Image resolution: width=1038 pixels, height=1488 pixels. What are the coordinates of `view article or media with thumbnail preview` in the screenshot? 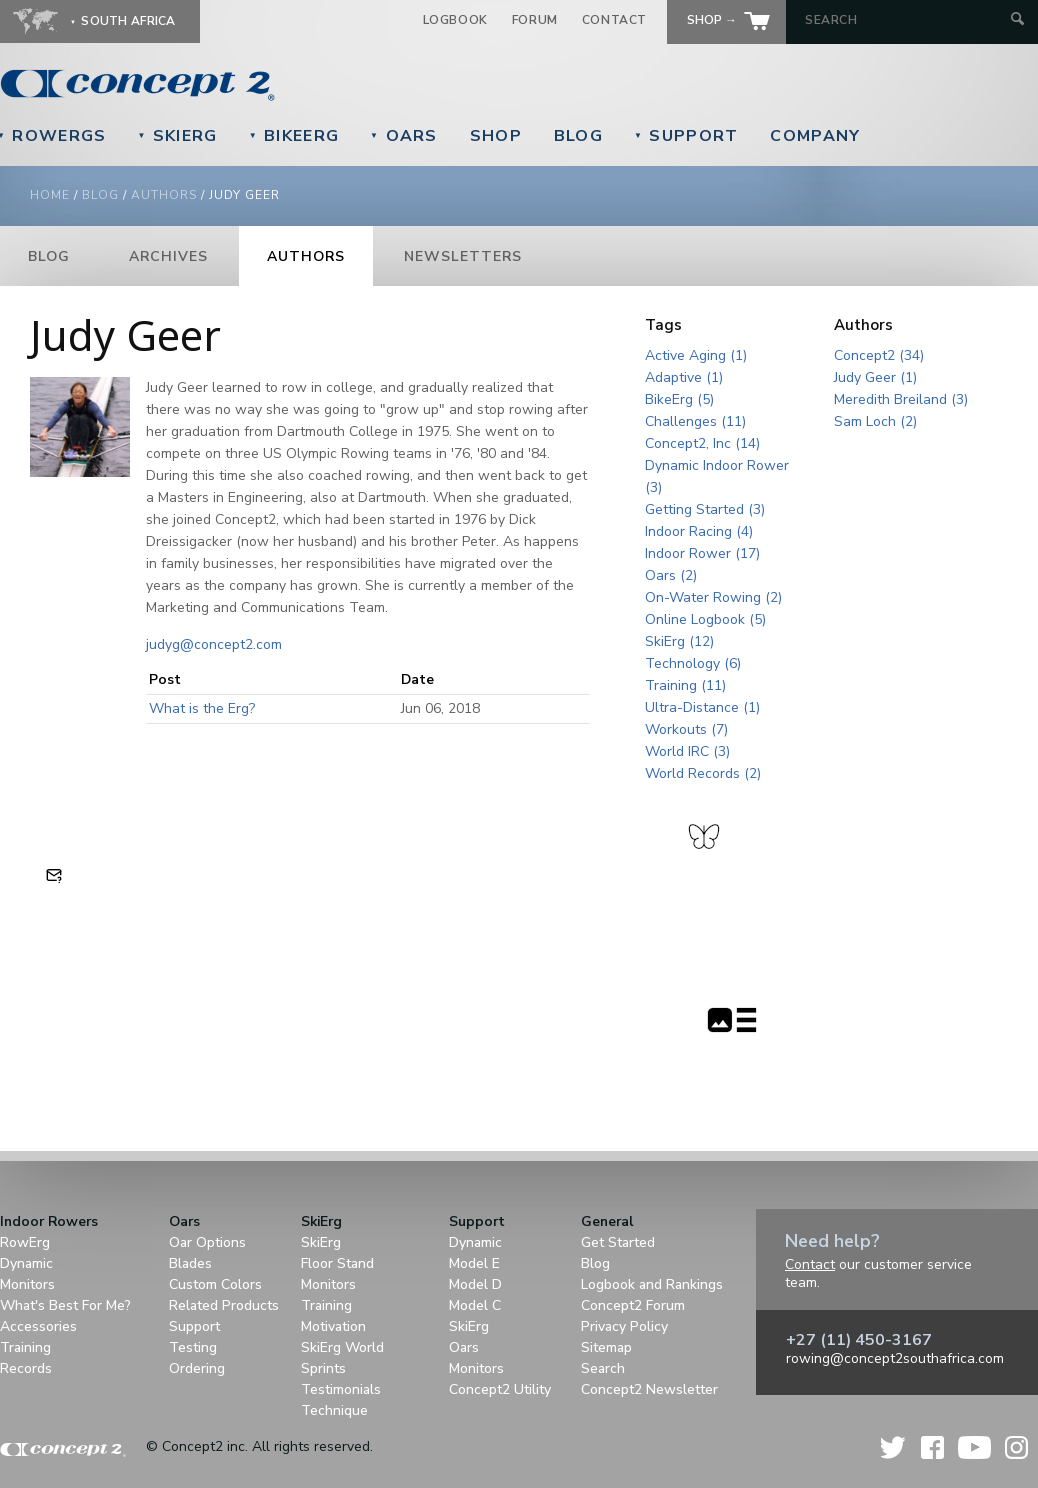 It's located at (732, 1020).